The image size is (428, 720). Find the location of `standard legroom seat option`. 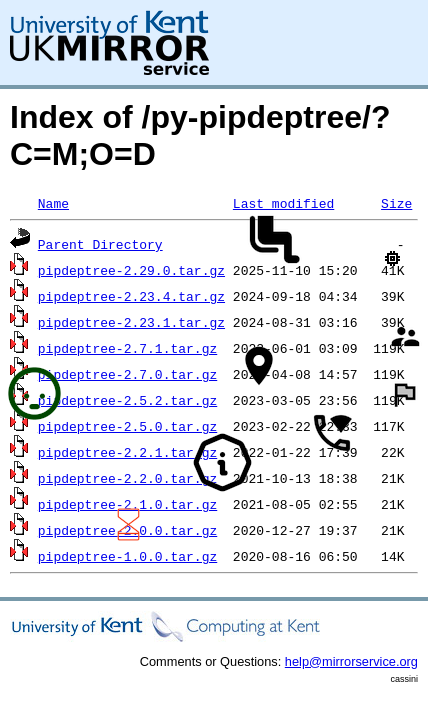

standard legroom seat option is located at coordinates (273, 239).